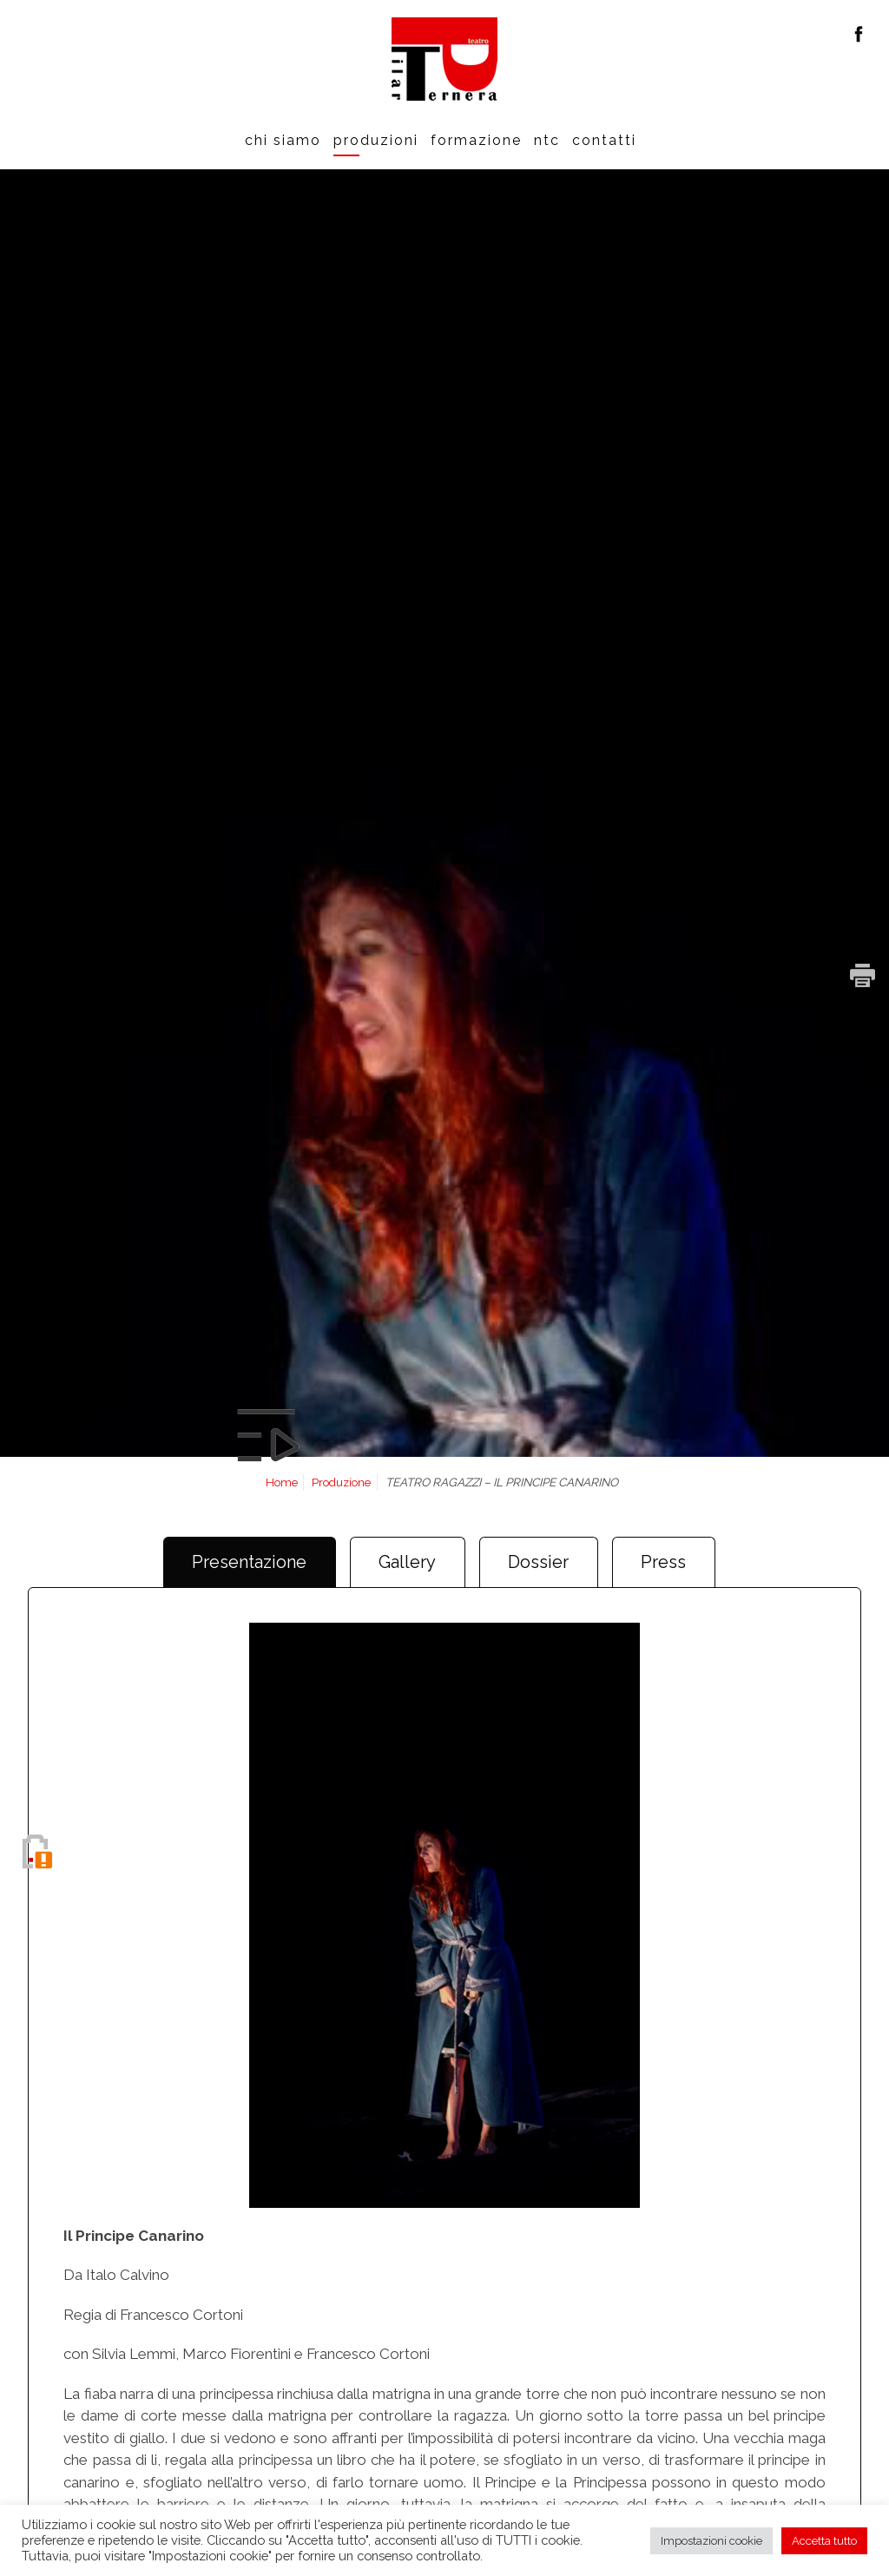 The width and height of the screenshot is (889, 2576). What do you see at coordinates (35, 1851) in the screenshot?
I see `indicates low battery warning` at bounding box center [35, 1851].